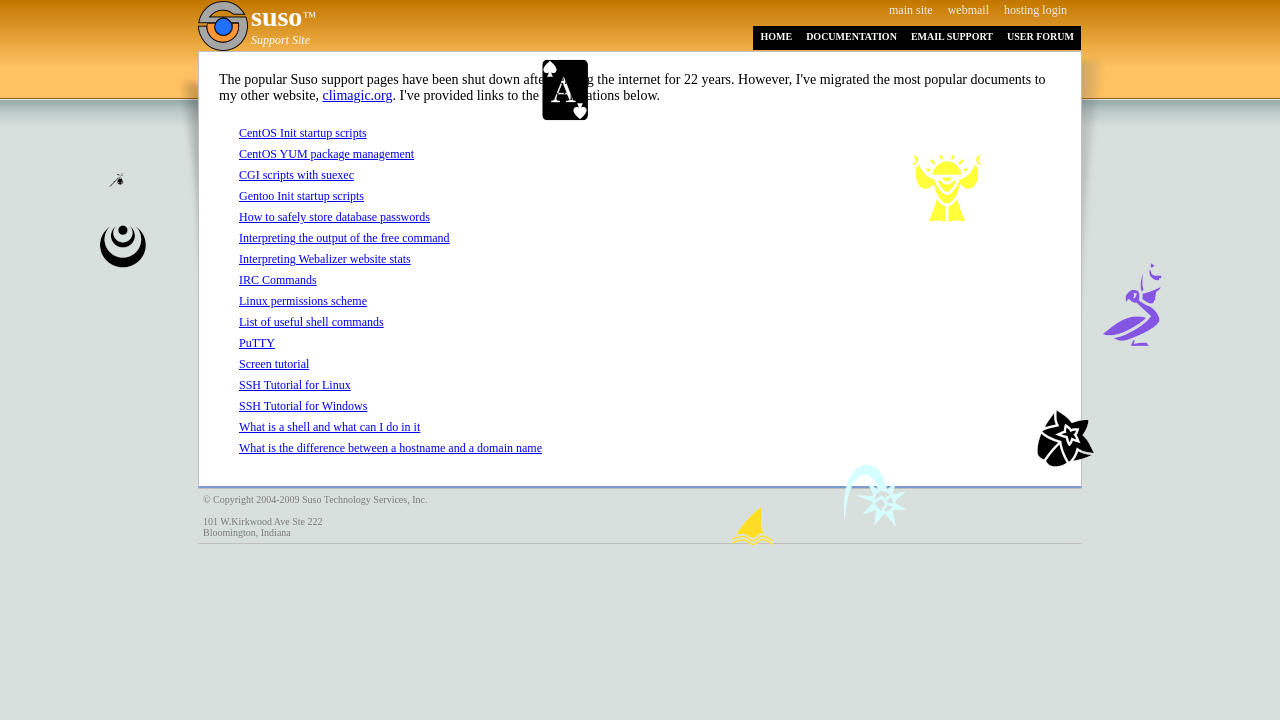  What do you see at coordinates (565, 90) in the screenshot?
I see `access card games or solitaire` at bounding box center [565, 90].